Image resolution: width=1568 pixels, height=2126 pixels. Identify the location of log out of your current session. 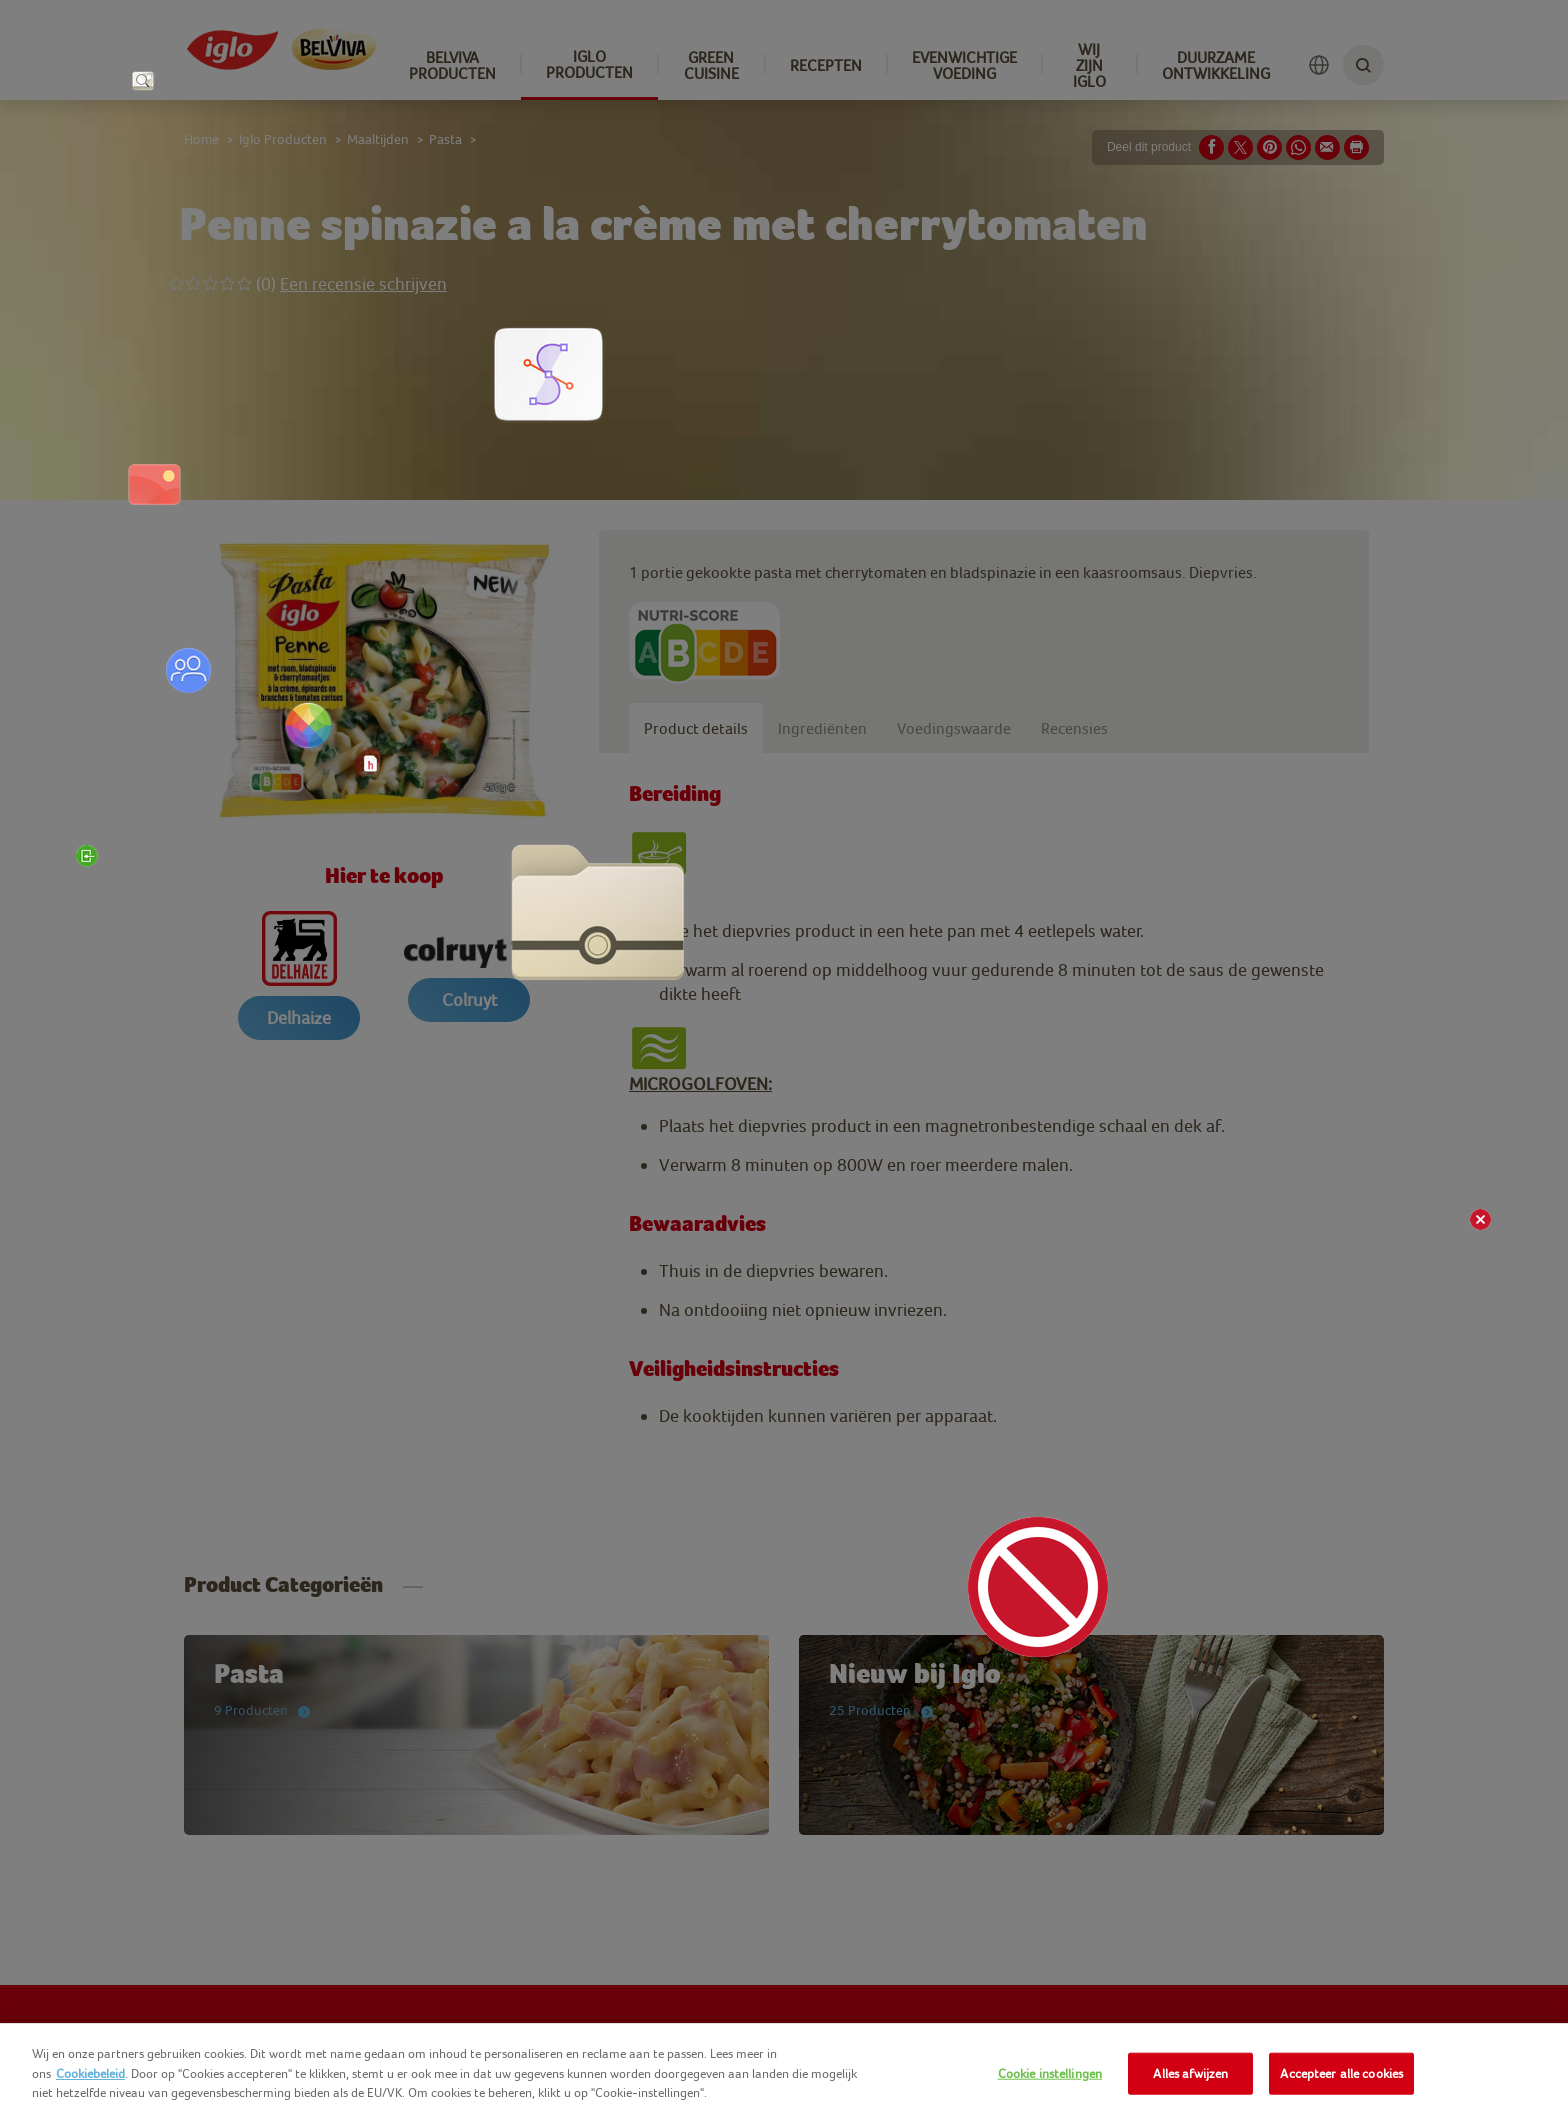
(87, 856).